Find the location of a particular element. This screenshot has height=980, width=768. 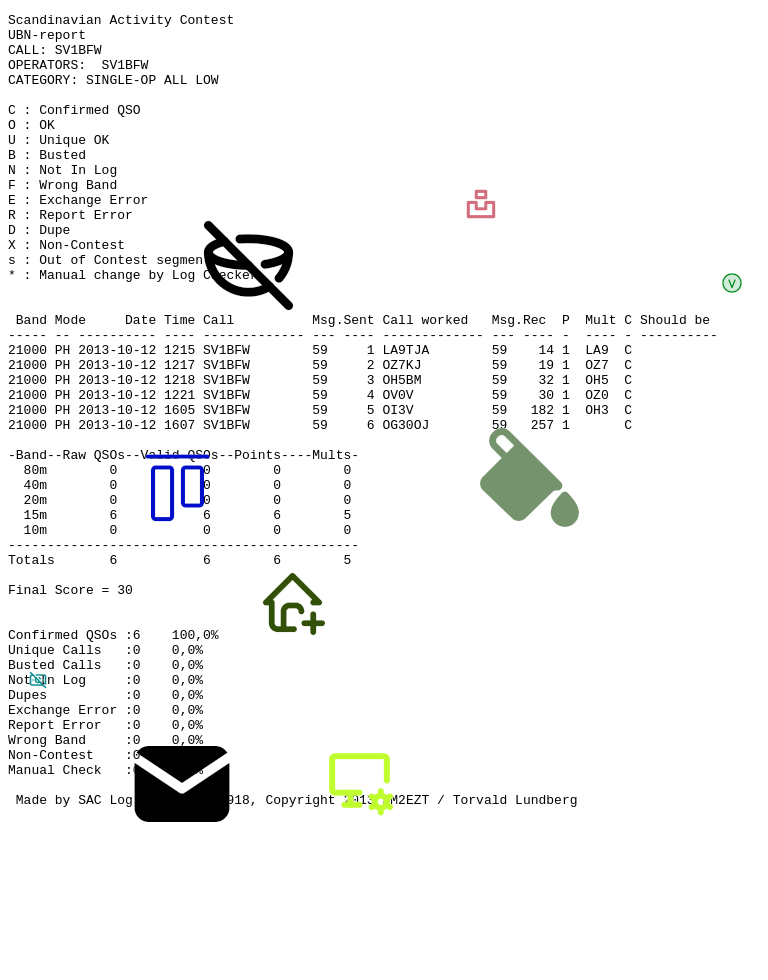

3D rendering or hemisphere view disabled is located at coordinates (248, 265).